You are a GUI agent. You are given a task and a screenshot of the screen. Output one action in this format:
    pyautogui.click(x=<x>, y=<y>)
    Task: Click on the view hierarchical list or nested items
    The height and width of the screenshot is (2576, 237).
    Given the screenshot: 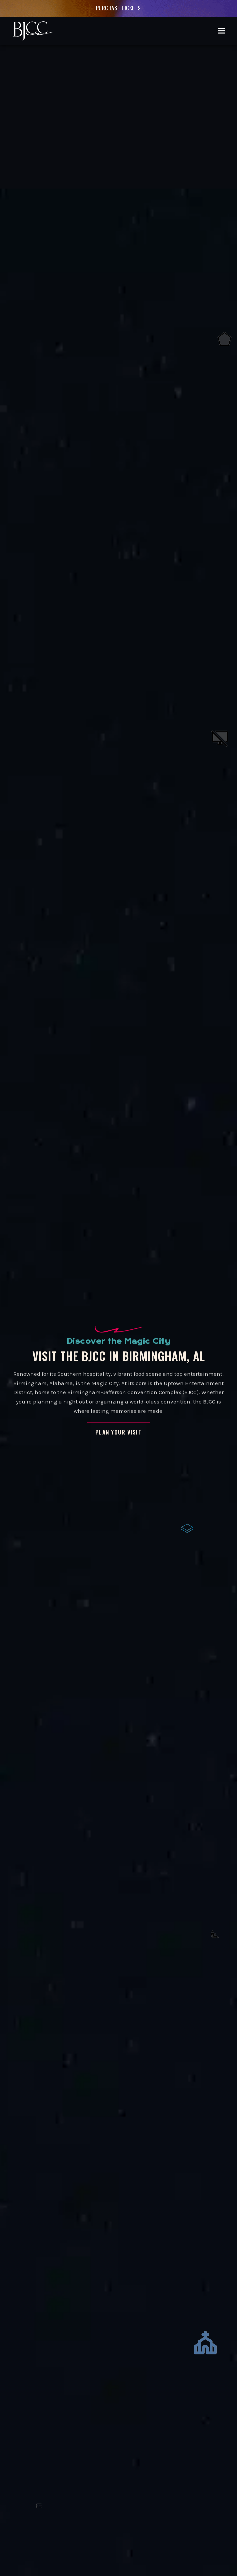 What is the action you would take?
    pyautogui.click(x=39, y=2506)
    